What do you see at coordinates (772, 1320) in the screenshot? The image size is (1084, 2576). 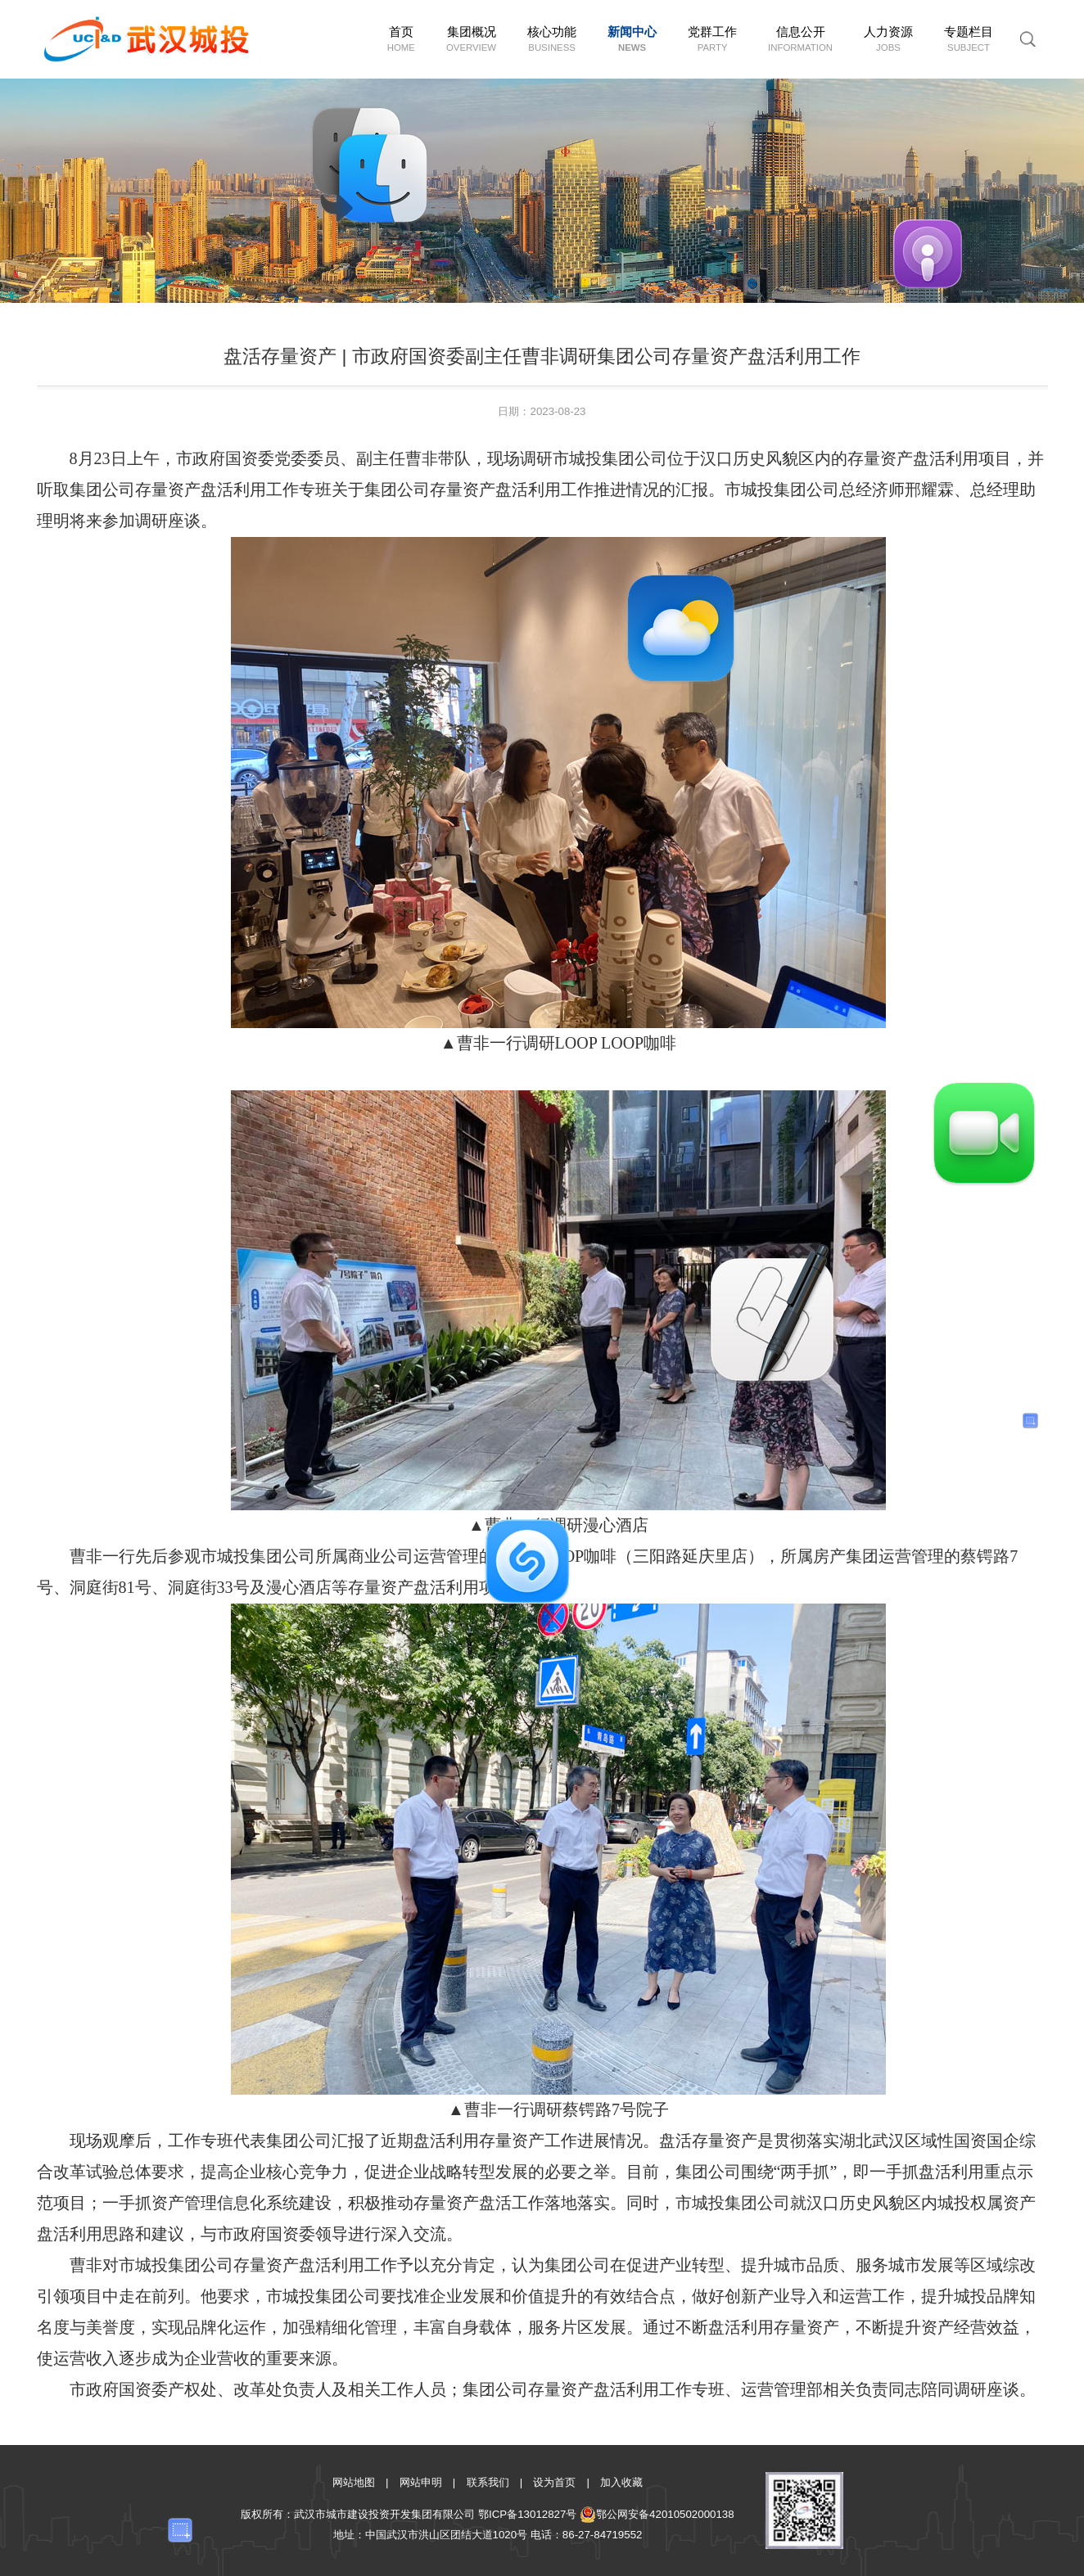 I see `open script editor to write or edit applescript code` at bounding box center [772, 1320].